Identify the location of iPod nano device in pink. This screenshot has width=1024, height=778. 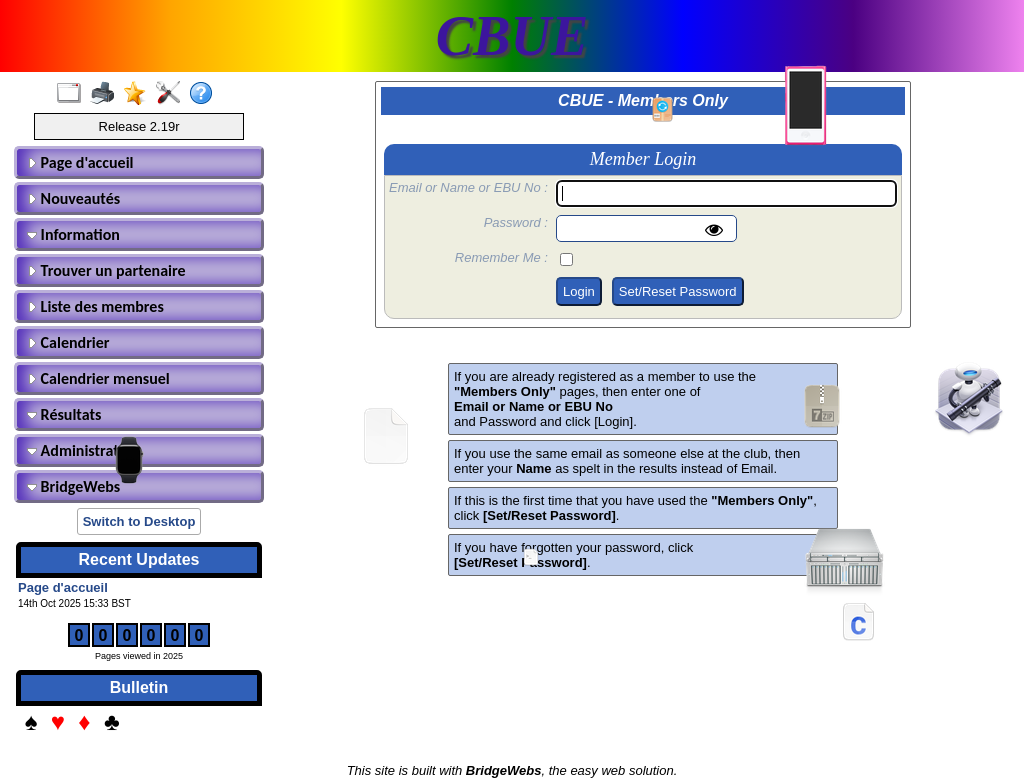
(805, 105).